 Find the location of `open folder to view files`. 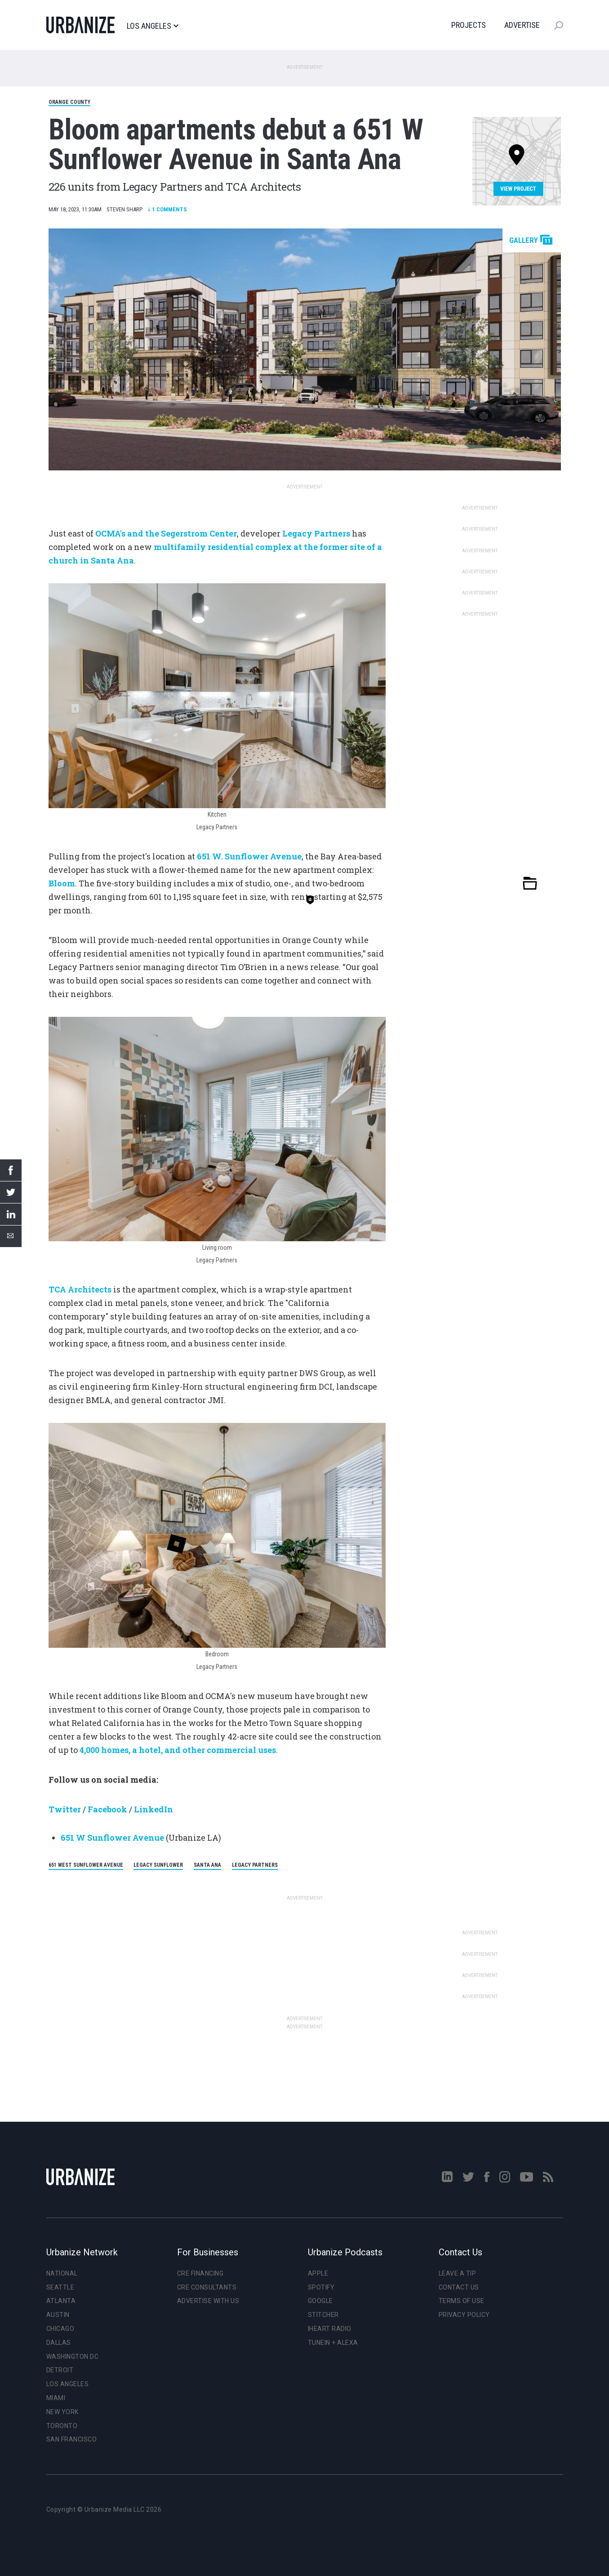

open folder to view files is located at coordinates (530, 883).